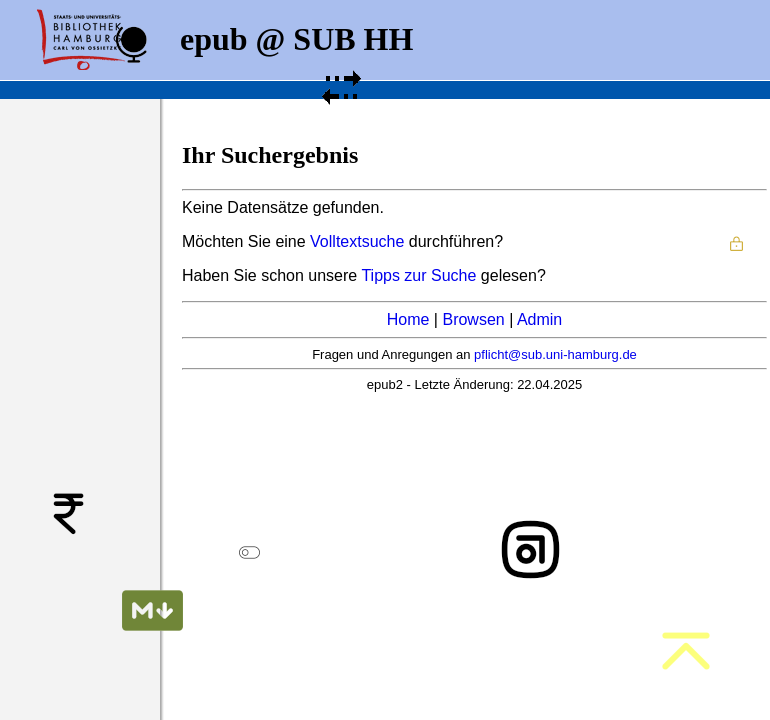 This screenshot has height=720, width=770. I want to click on access global or international settings, so click(132, 43).